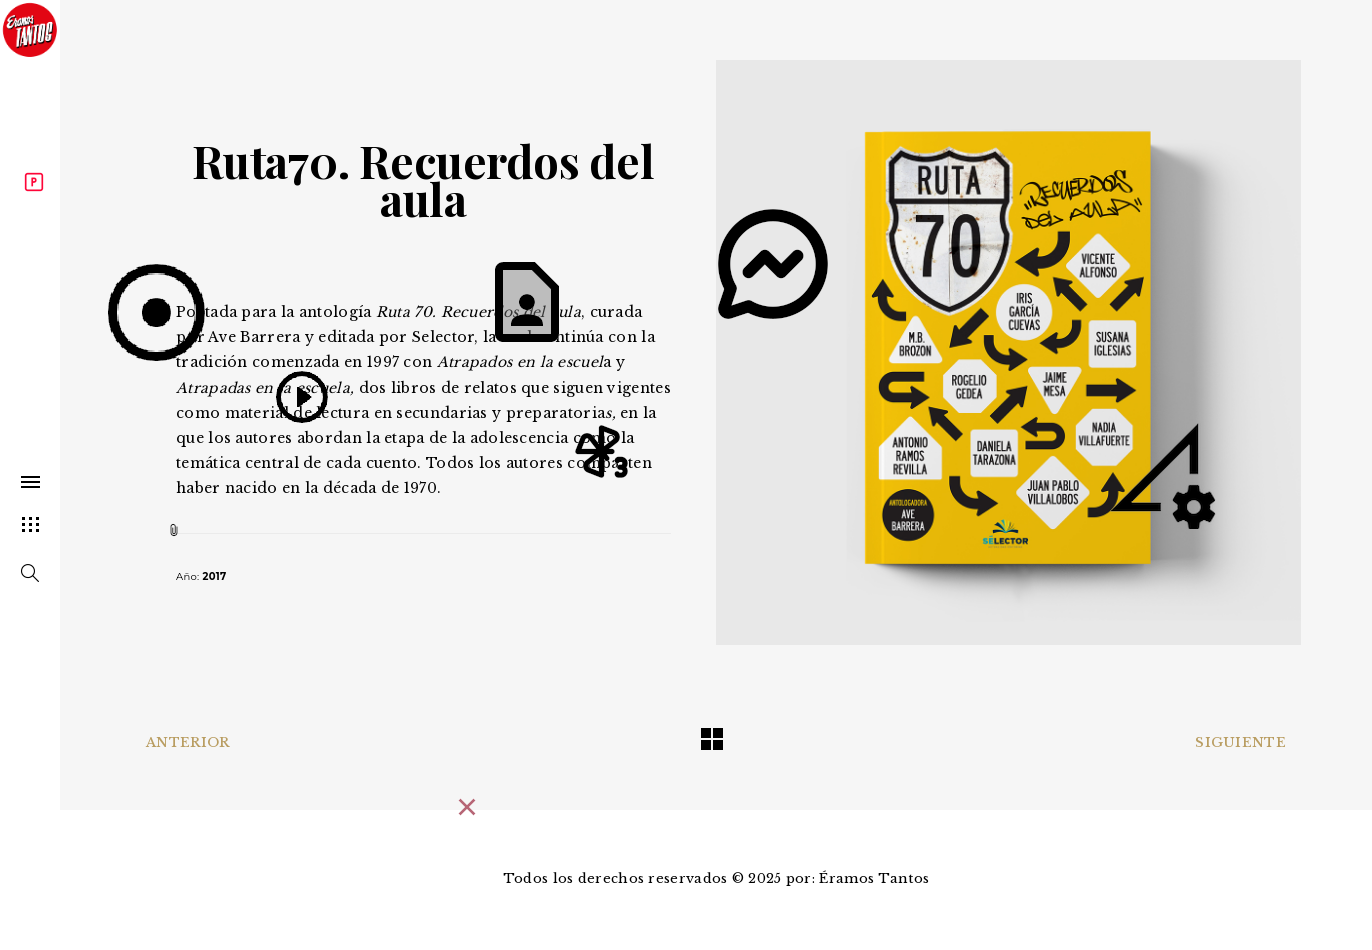 Image resolution: width=1372 pixels, height=950 pixels. Describe the element at coordinates (1163, 476) in the screenshot. I see `configure data connection settings` at that location.